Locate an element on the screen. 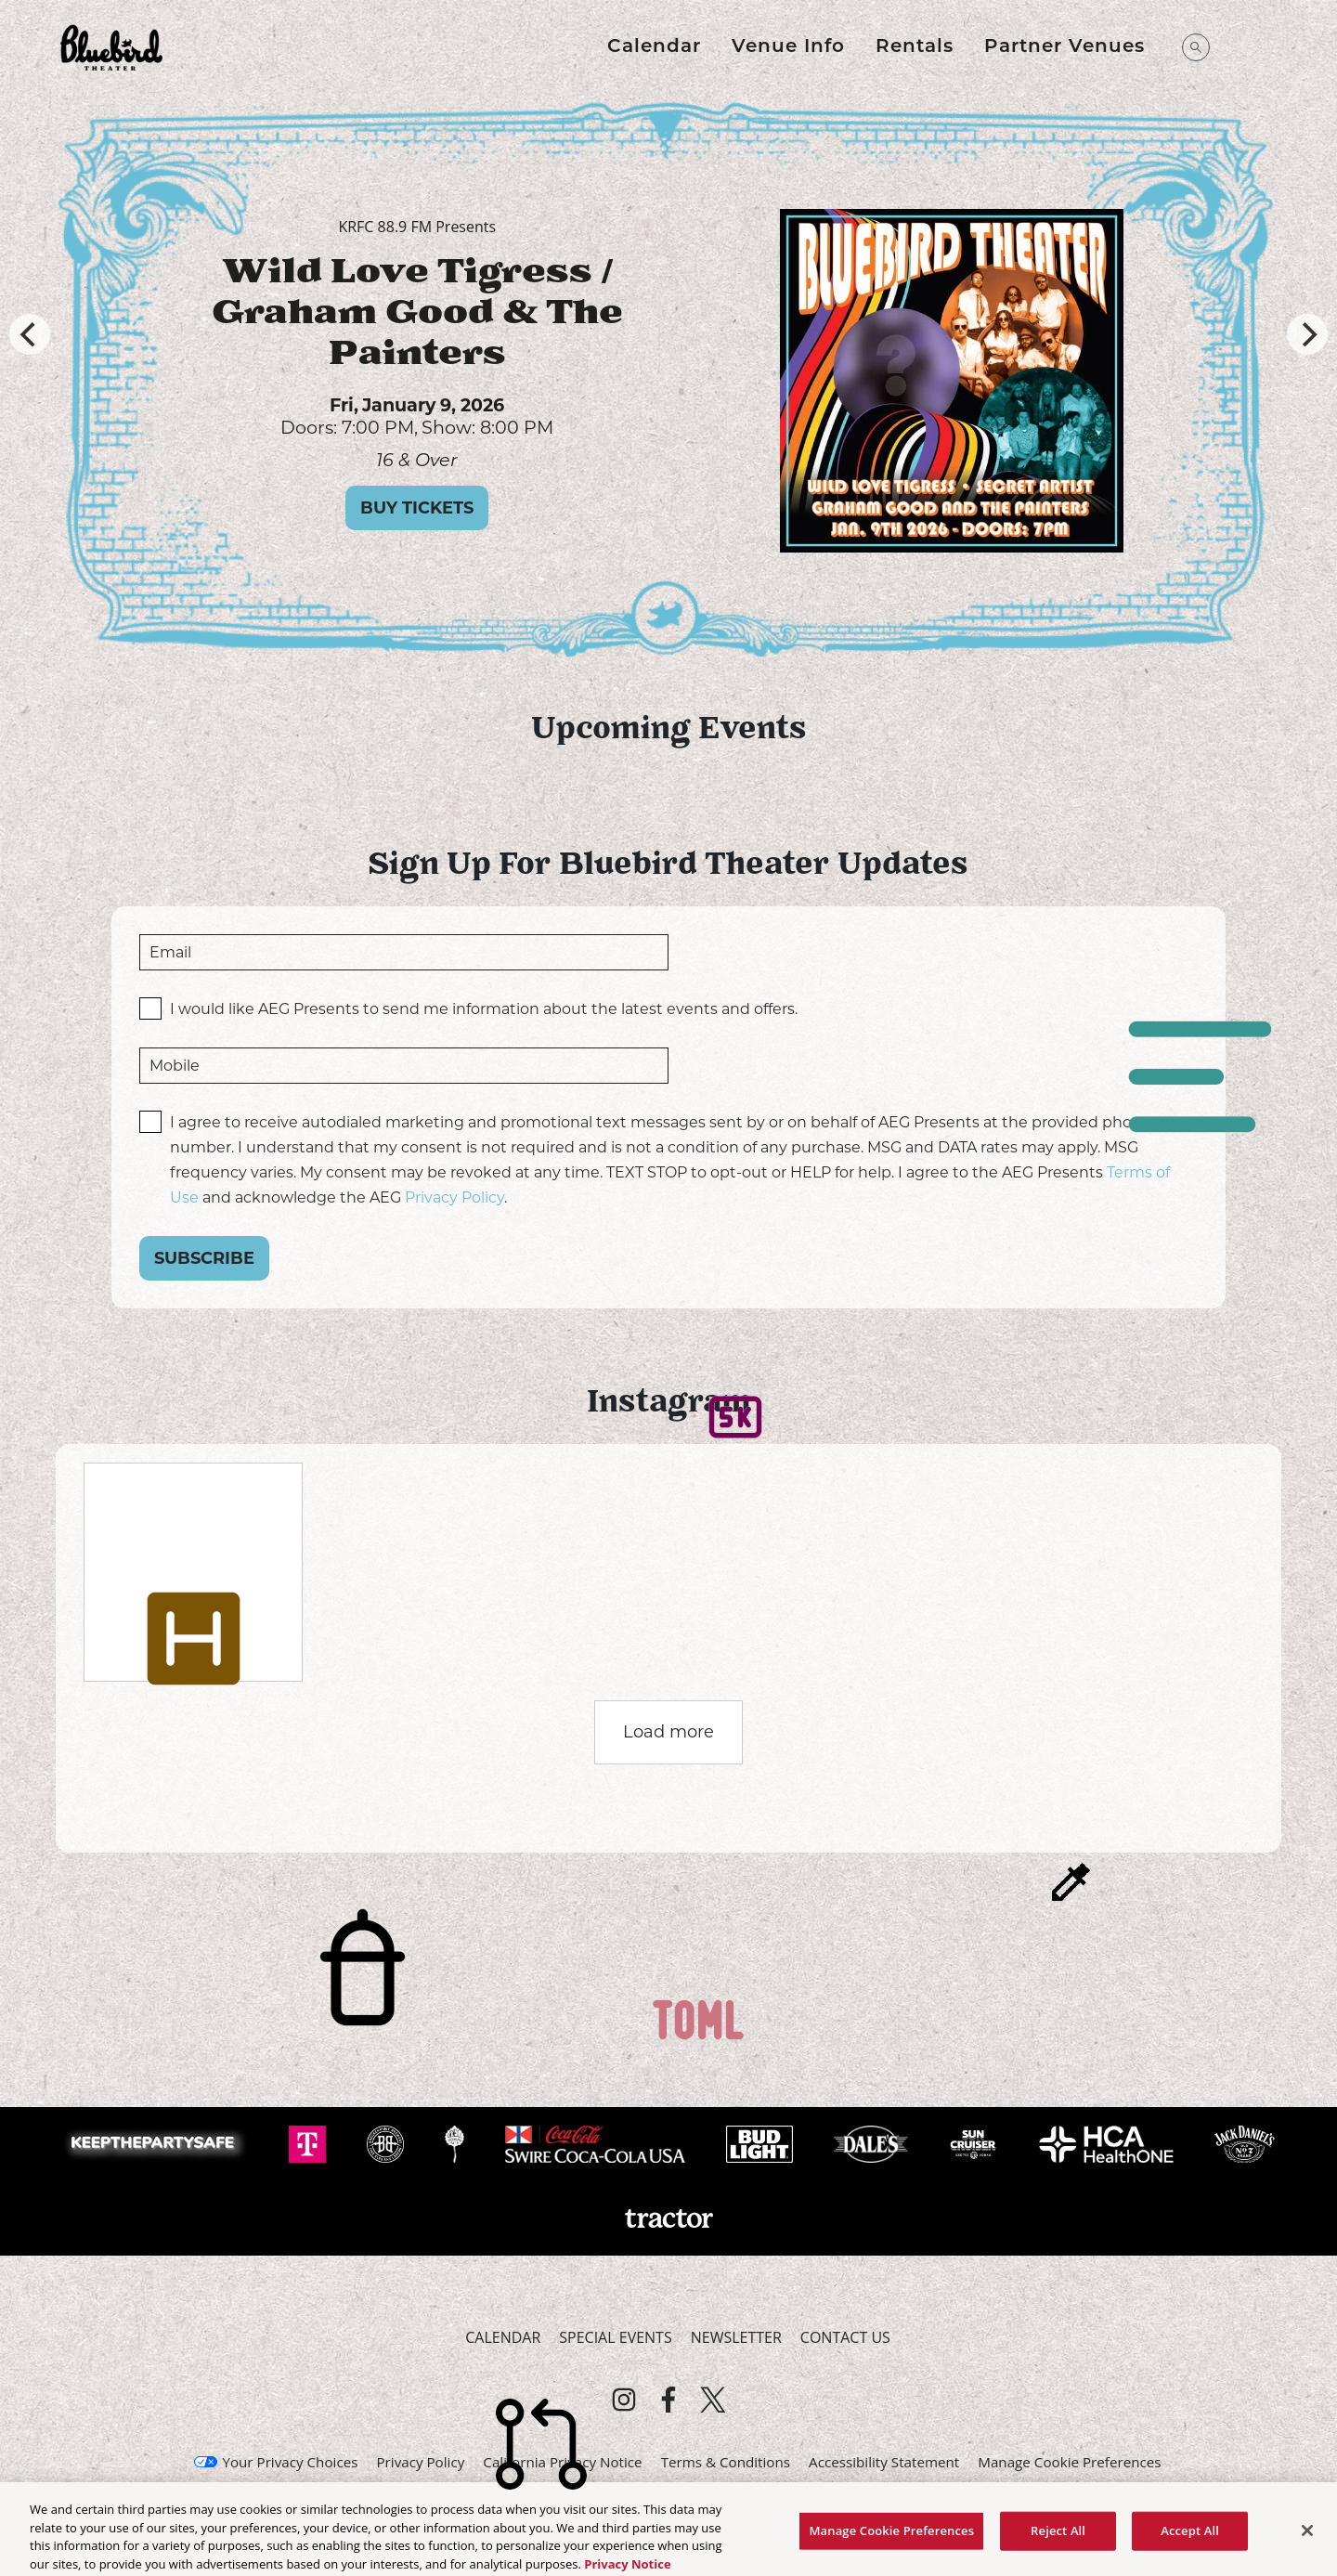 This screenshot has height=2576, width=1337. format text as a heading is located at coordinates (193, 1638).